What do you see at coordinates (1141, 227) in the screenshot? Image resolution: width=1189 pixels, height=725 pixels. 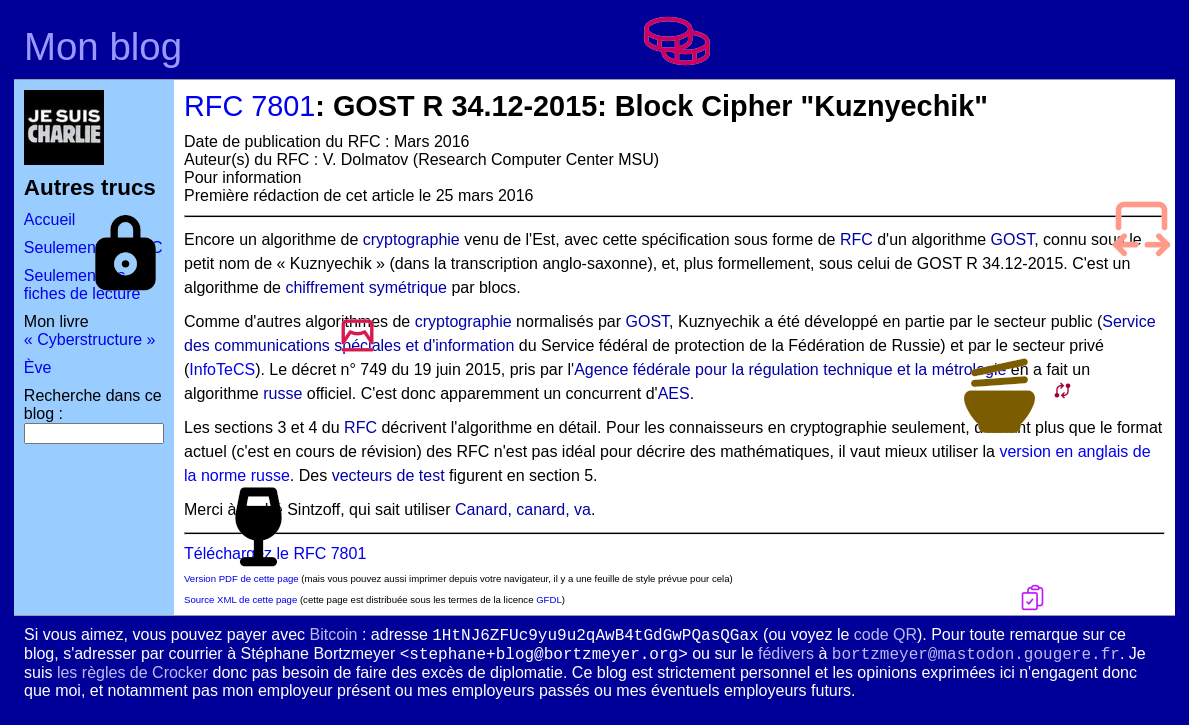 I see `auto-fit content to available width` at bounding box center [1141, 227].